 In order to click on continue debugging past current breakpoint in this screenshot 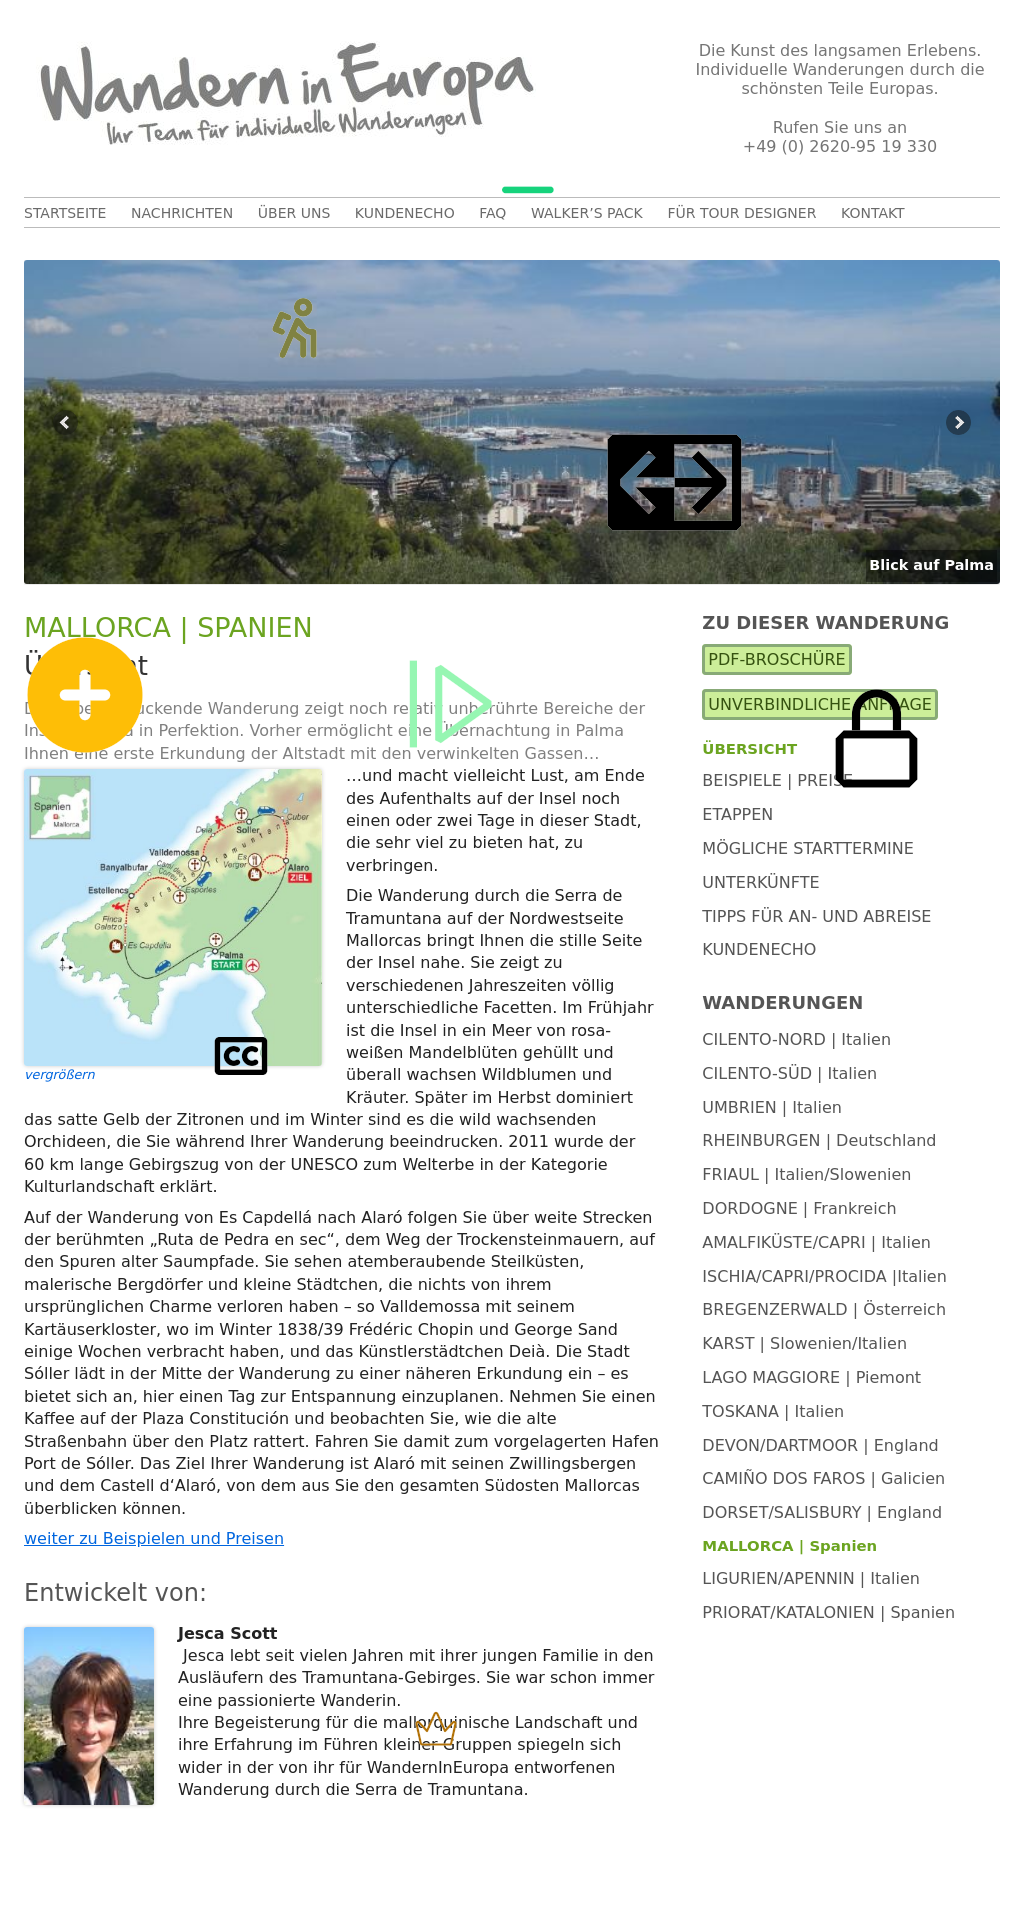, I will do `click(446, 704)`.